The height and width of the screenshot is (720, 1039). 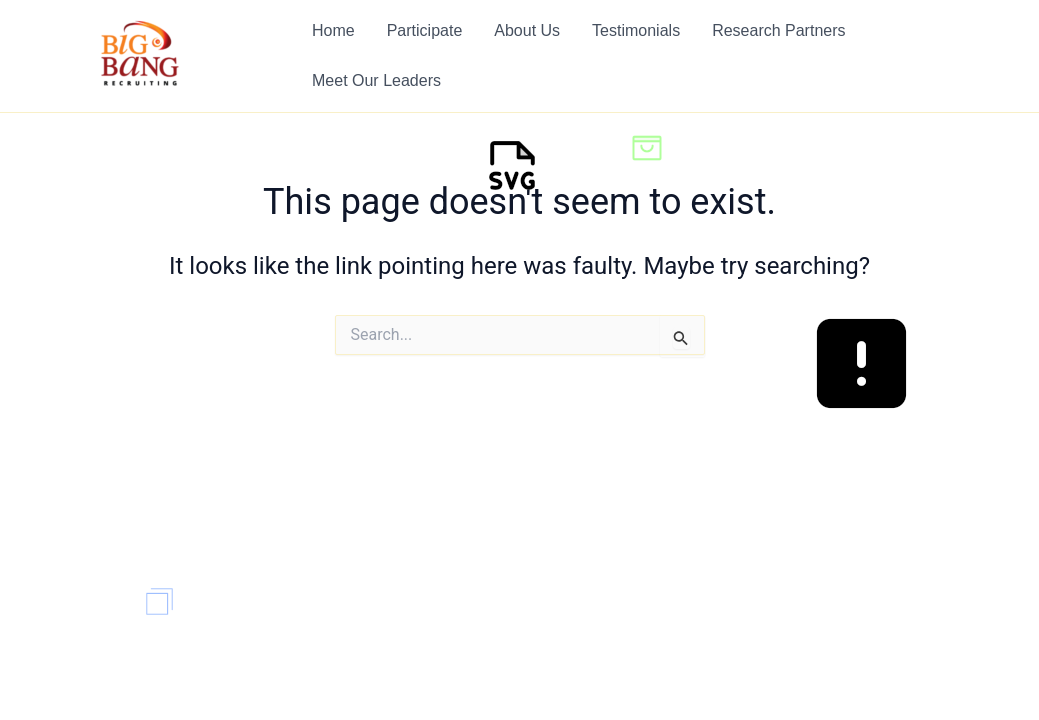 What do you see at coordinates (512, 167) in the screenshot?
I see `open or view an SVG file` at bounding box center [512, 167].